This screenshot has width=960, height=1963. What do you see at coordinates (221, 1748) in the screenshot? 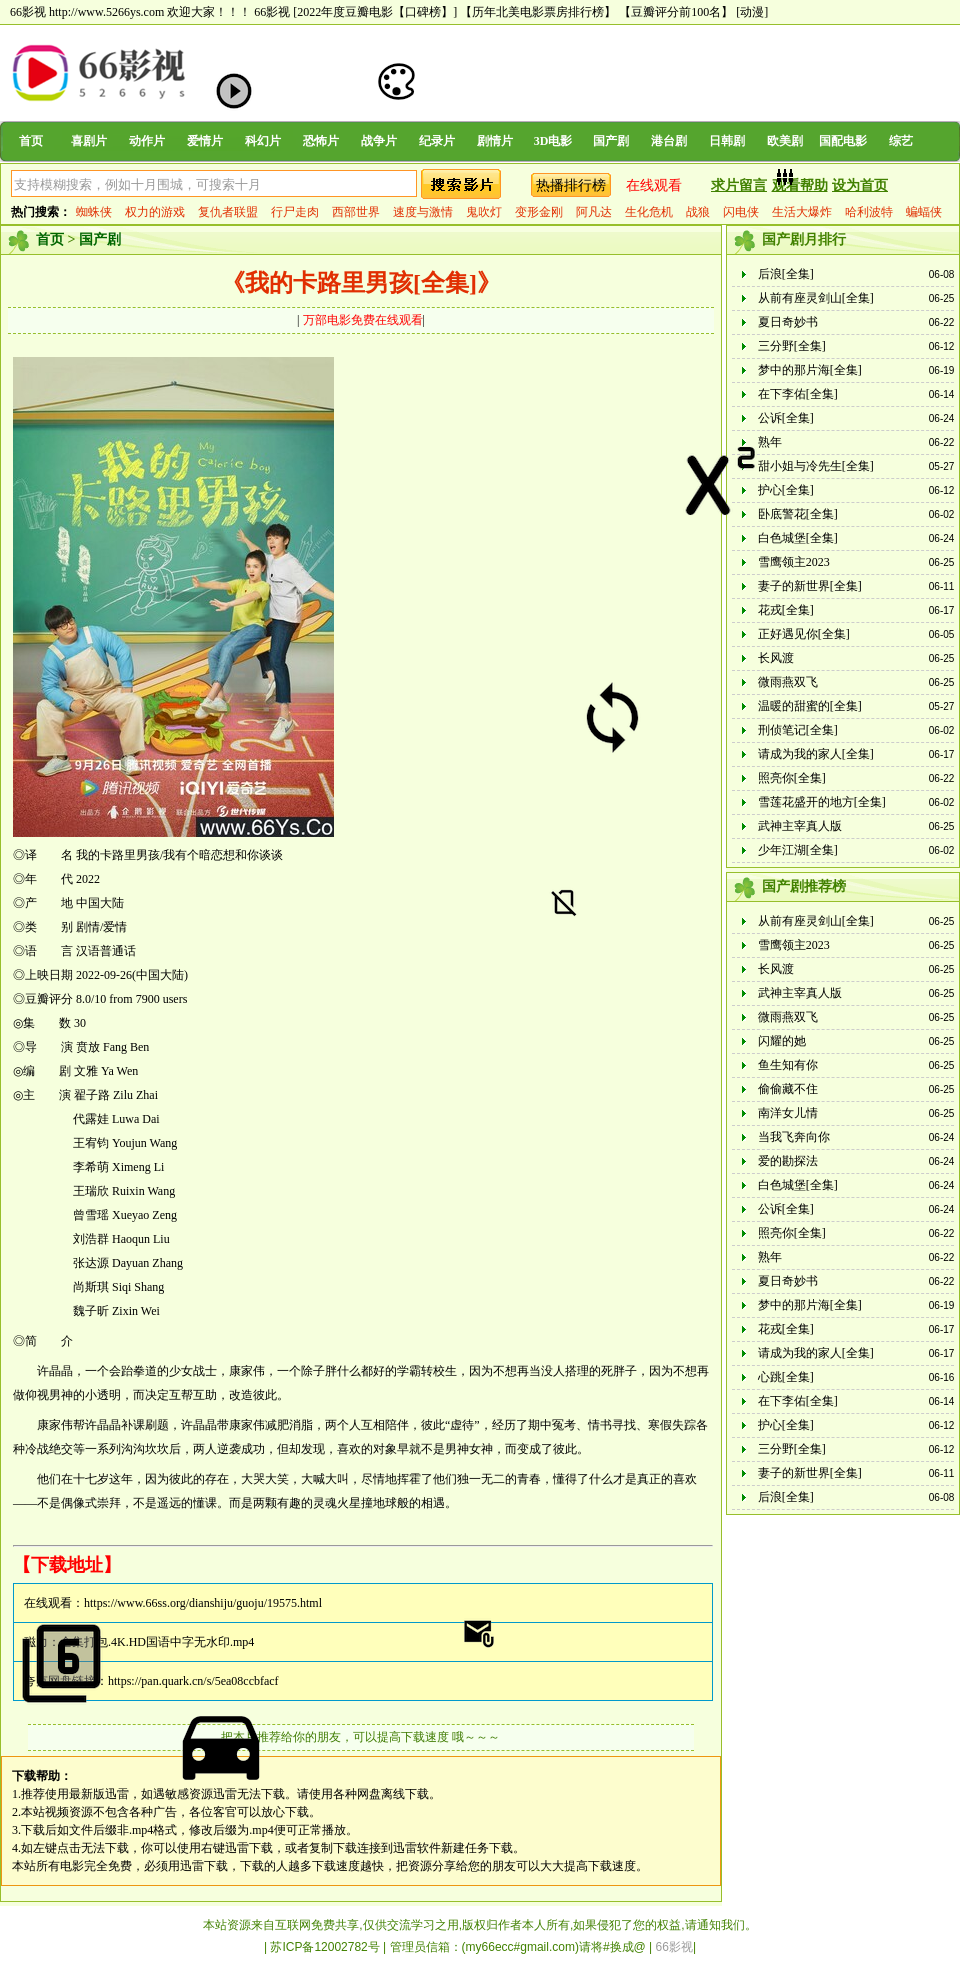
I see `access vehicle or car-related settings` at bounding box center [221, 1748].